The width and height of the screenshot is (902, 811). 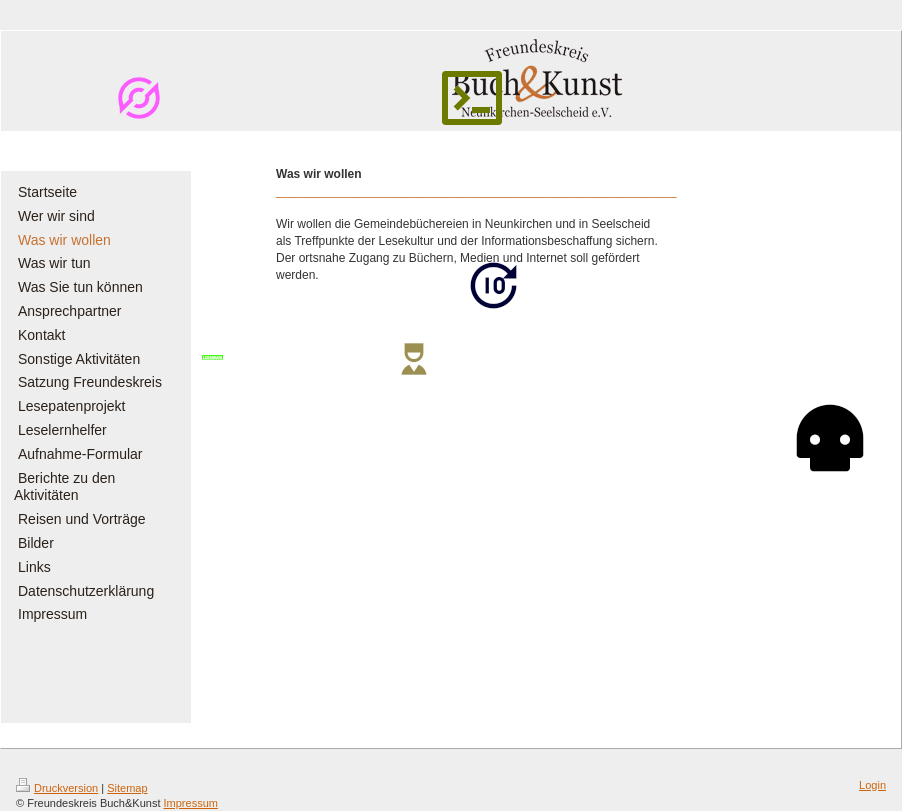 What do you see at coordinates (472, 98) in the screenshot?
I see `open terminal or command line interface` at bounding box center [472, 98].